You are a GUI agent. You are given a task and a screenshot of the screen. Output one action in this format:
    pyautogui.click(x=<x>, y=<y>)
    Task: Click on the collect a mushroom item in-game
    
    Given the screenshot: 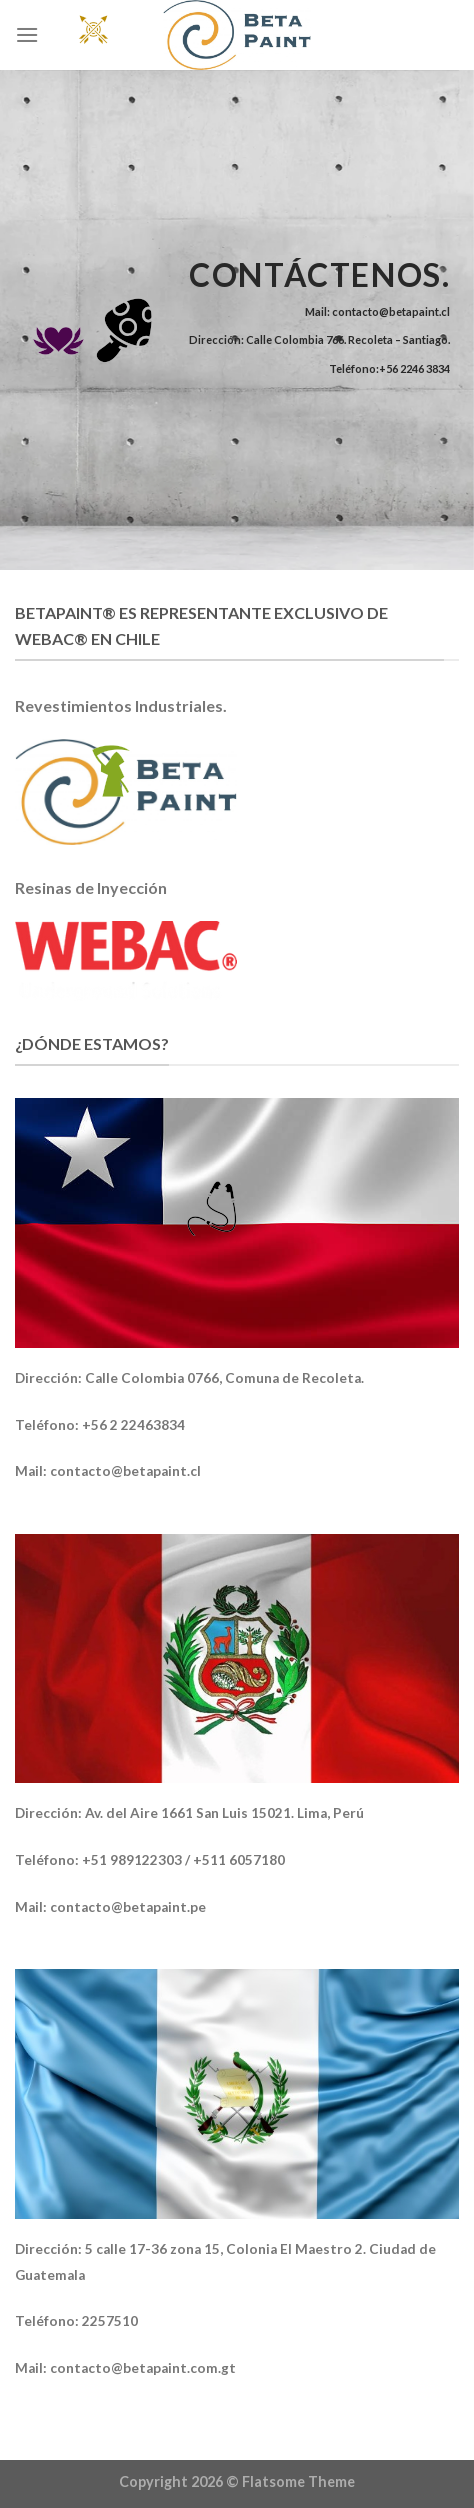 What is the action you would take?
    pyautogui.click(x=123, y=330)
    